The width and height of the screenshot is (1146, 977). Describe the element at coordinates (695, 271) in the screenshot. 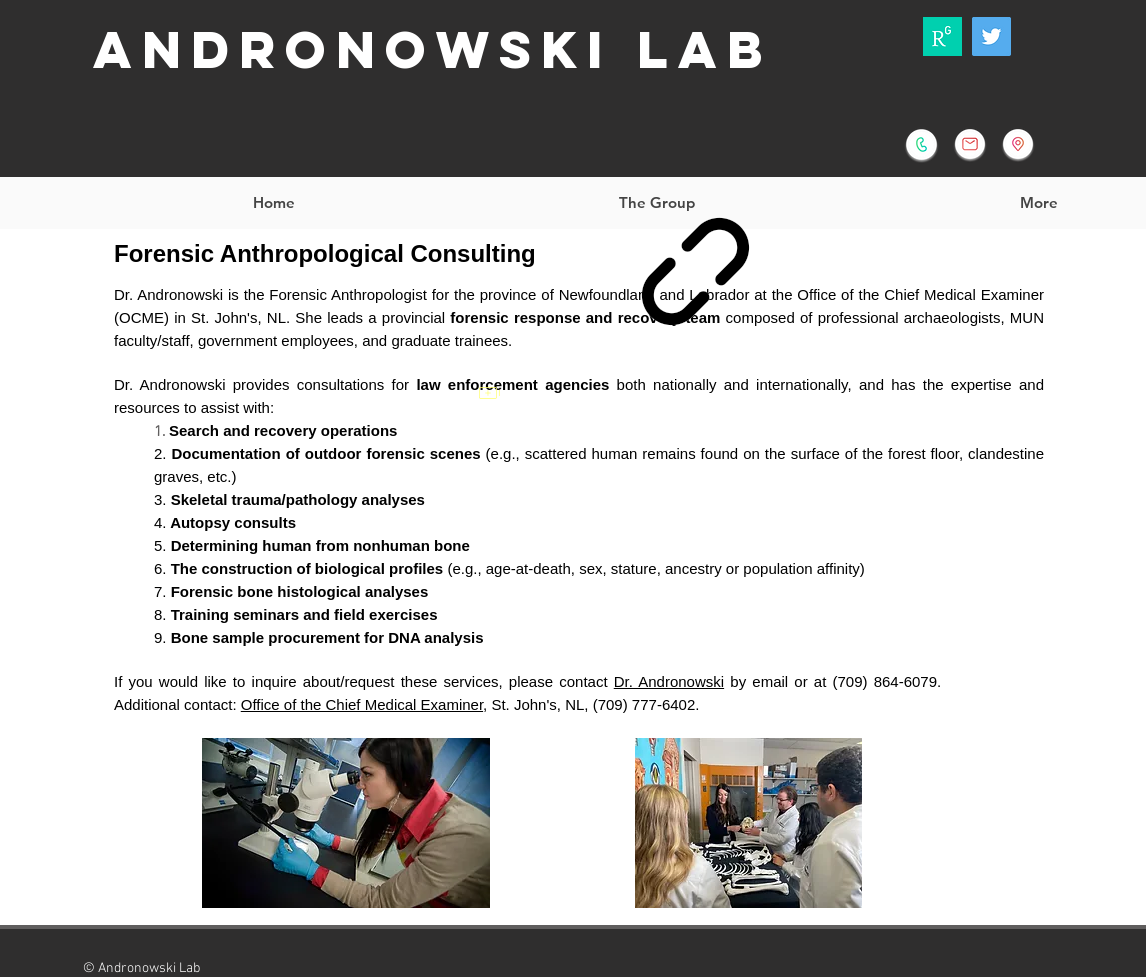

I see `unlink or disconnect a URL` at that location.